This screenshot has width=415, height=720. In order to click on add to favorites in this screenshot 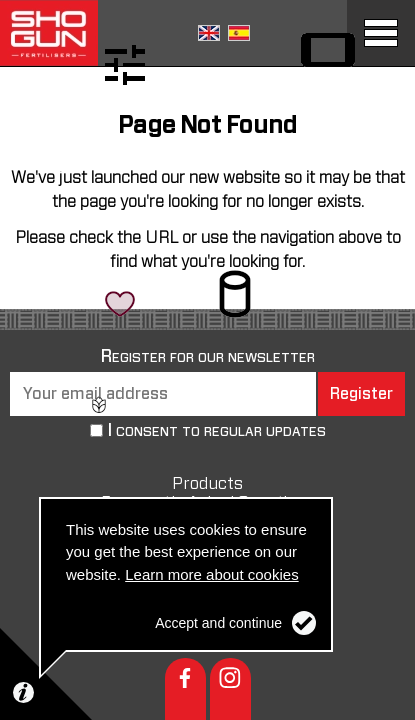, I will do `click(120, 303)`.